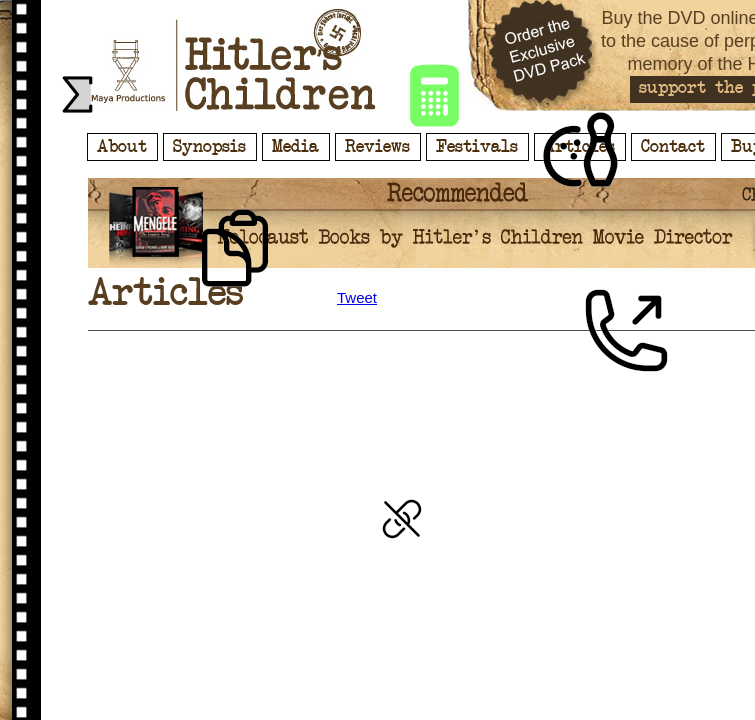 Image resolution: width=755 pixels, height=720 pixels. I want to click on make an outgoing call, so click(626, 330).